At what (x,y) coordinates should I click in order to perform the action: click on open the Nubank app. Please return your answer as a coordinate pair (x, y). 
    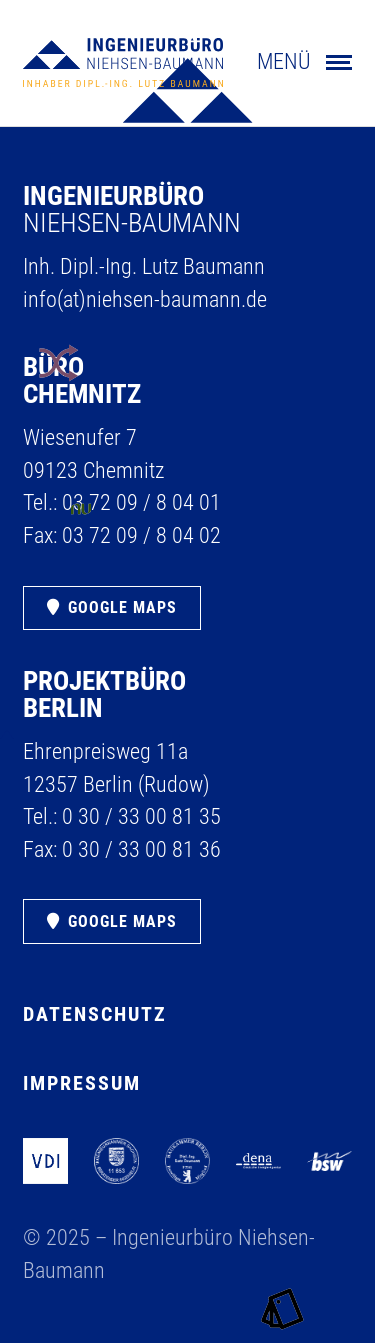
    Looking at the image, I should click on (81, 509).